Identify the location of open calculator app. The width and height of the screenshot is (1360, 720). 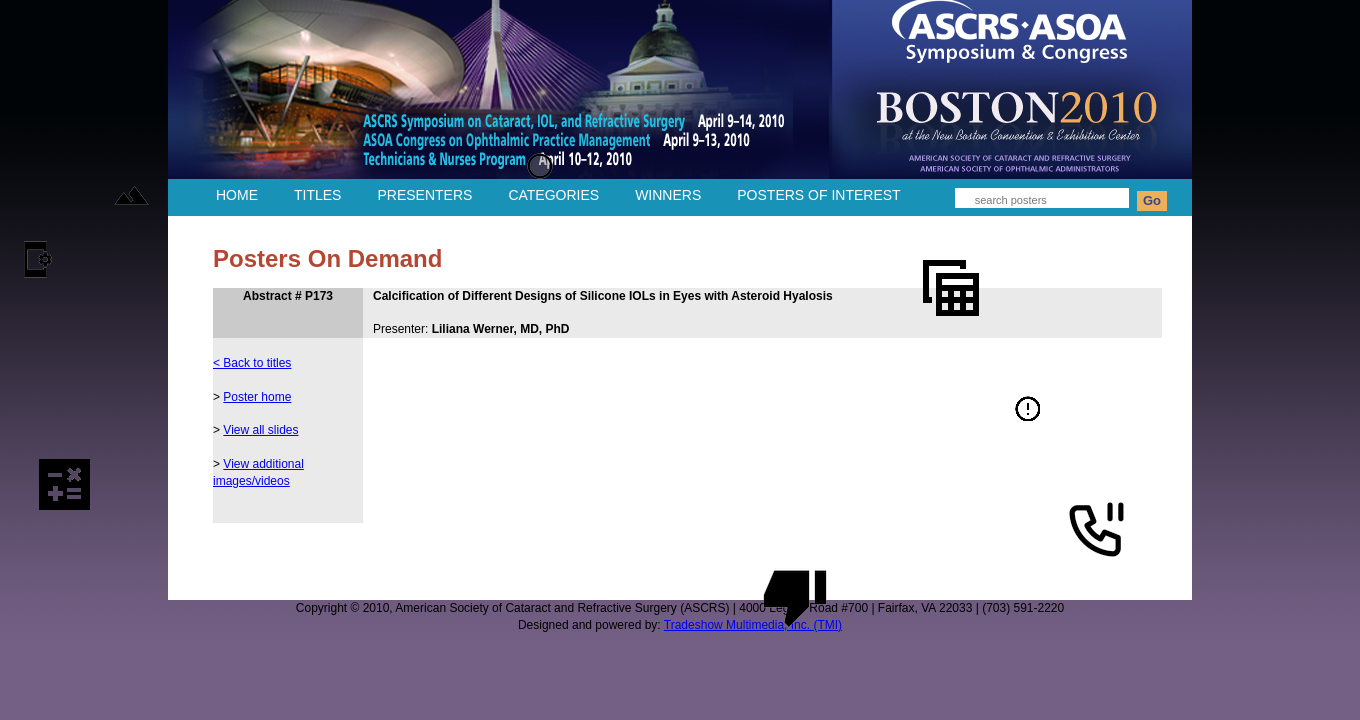
(64, 484).